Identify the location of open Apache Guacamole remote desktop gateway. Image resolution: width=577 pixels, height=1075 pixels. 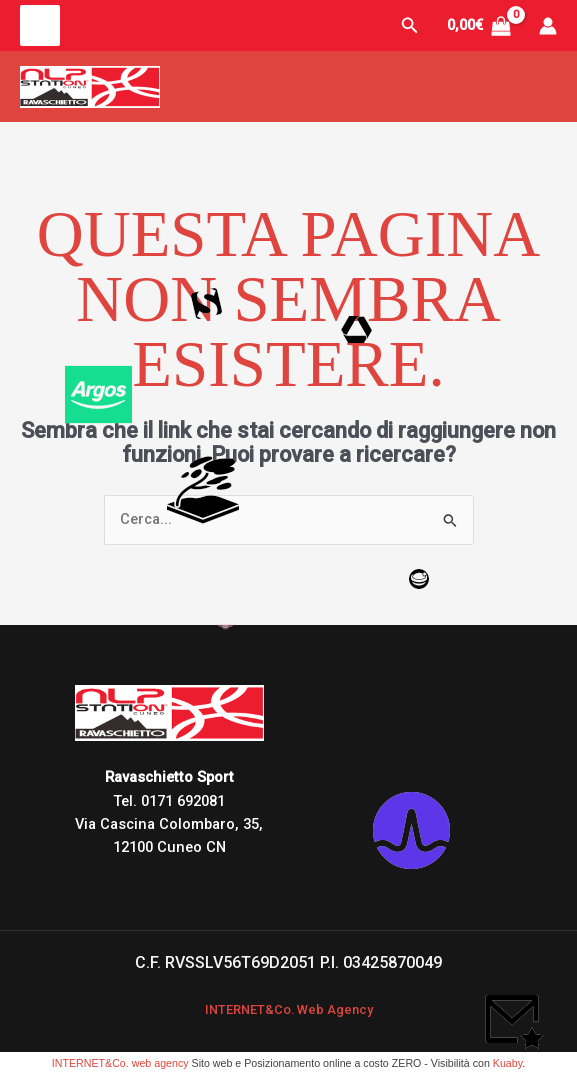
(419, 579).